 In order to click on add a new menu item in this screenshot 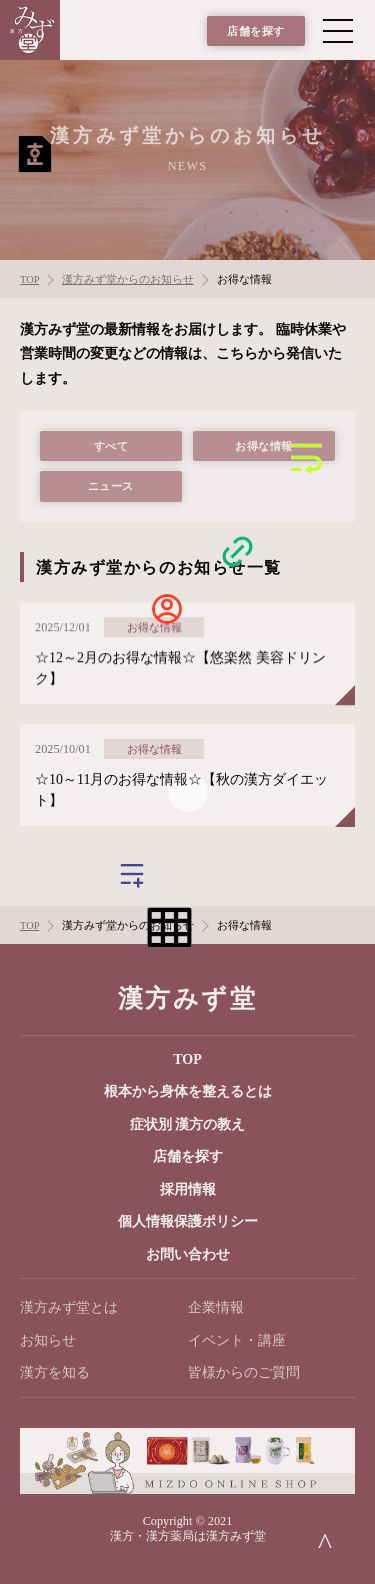, I will do `click(132, 874)`.